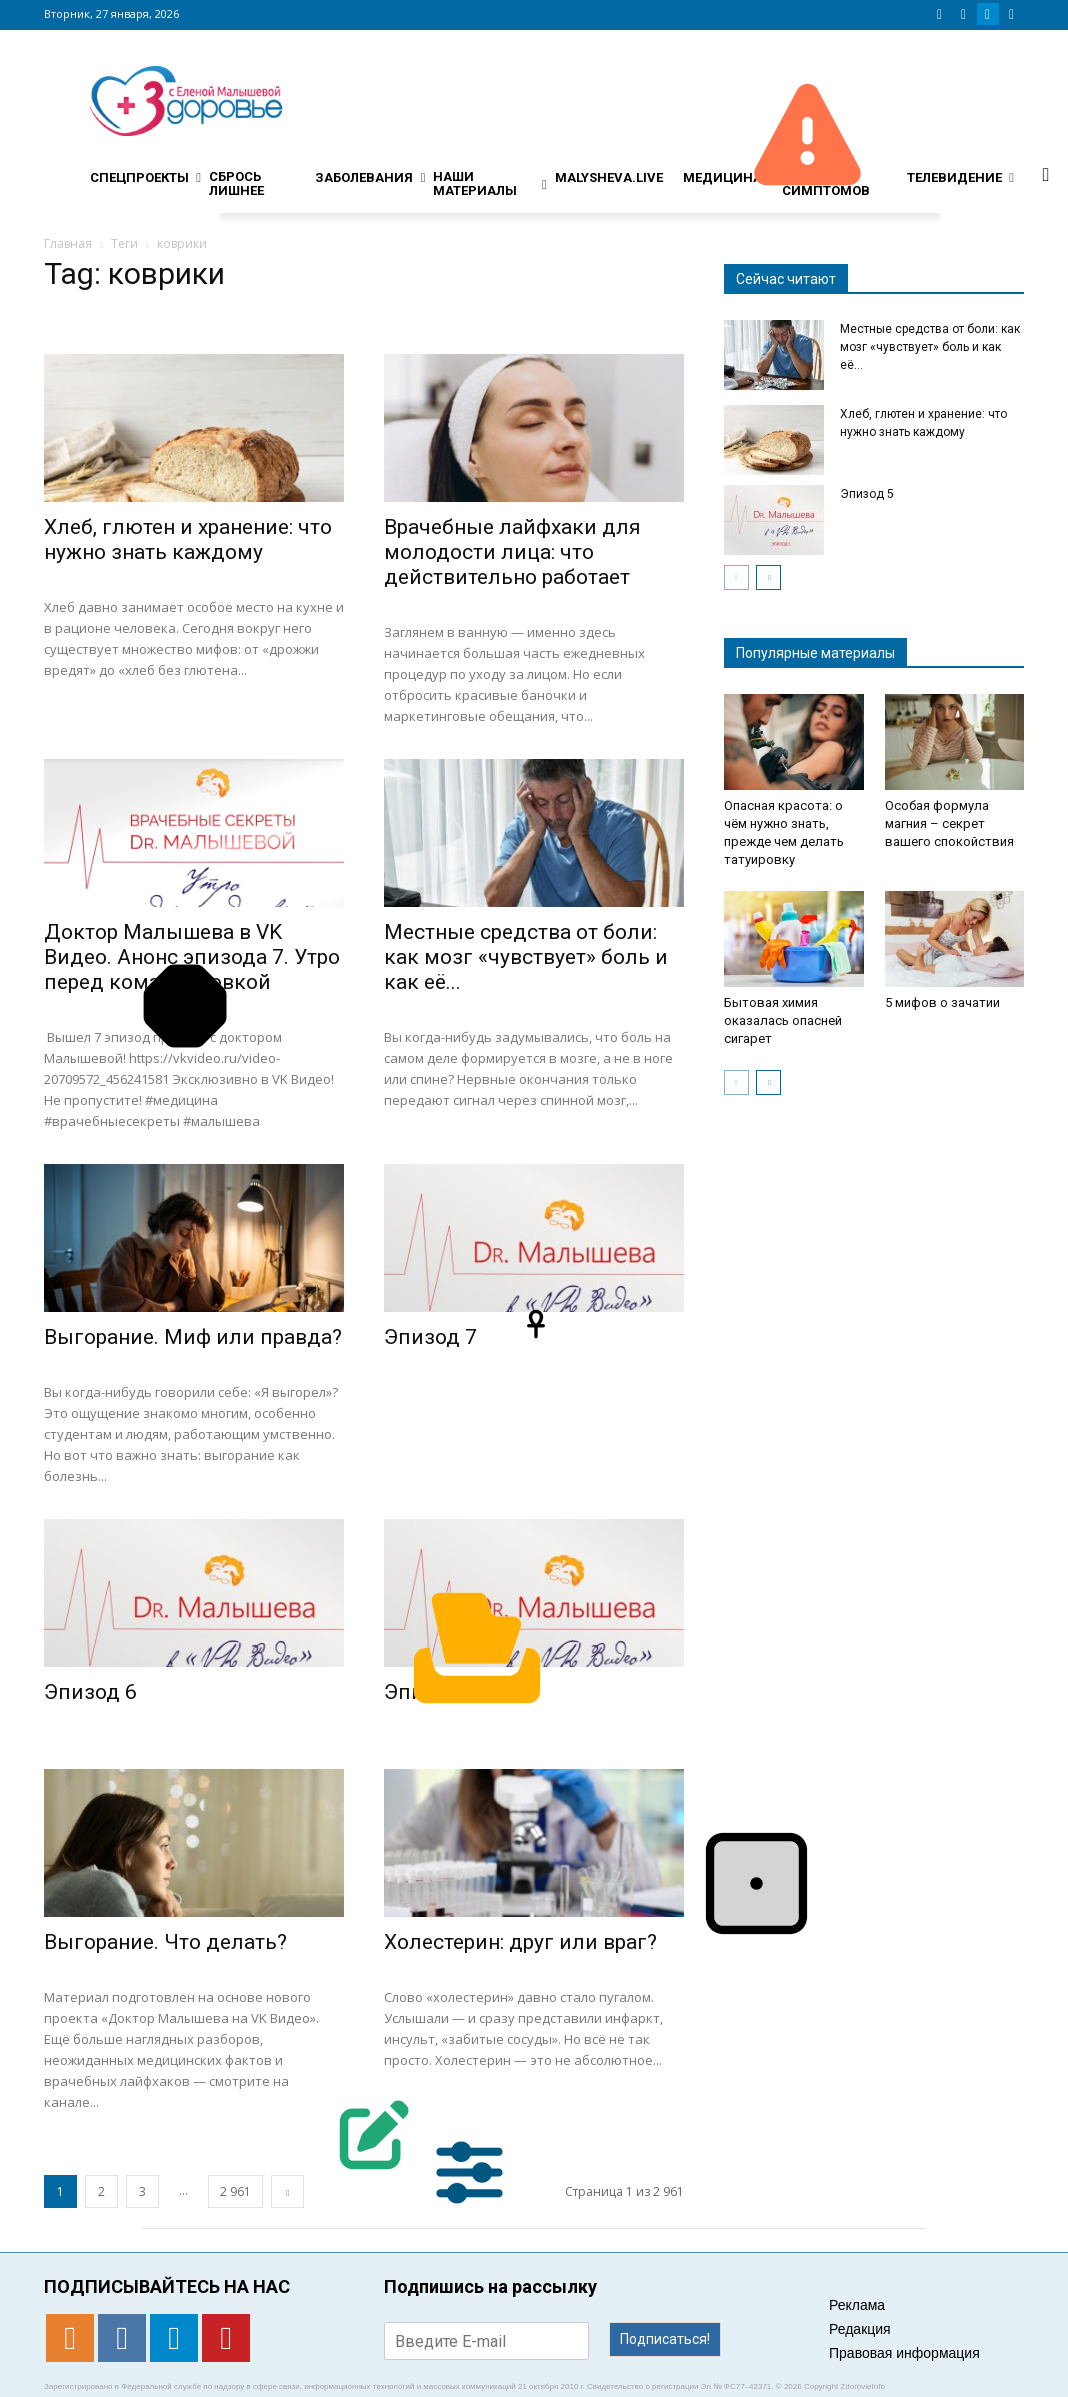 The height and width of the screenshot is (2397, 1068). Describe the element at coordinates (807, 137) in the screenshot. I see `indicates a warning or important alert` at that location.